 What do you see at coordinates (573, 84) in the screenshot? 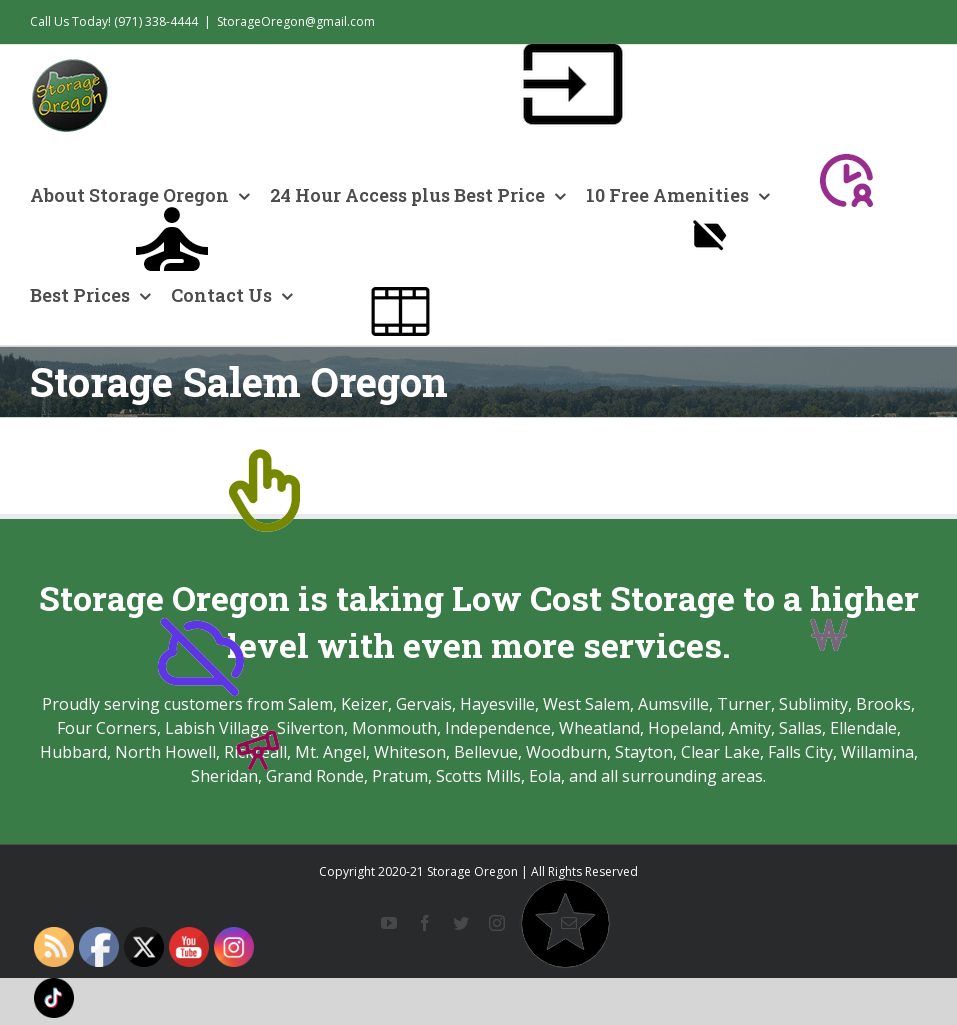
I see `input or import data into the current view` at bounding box center [573, 84].